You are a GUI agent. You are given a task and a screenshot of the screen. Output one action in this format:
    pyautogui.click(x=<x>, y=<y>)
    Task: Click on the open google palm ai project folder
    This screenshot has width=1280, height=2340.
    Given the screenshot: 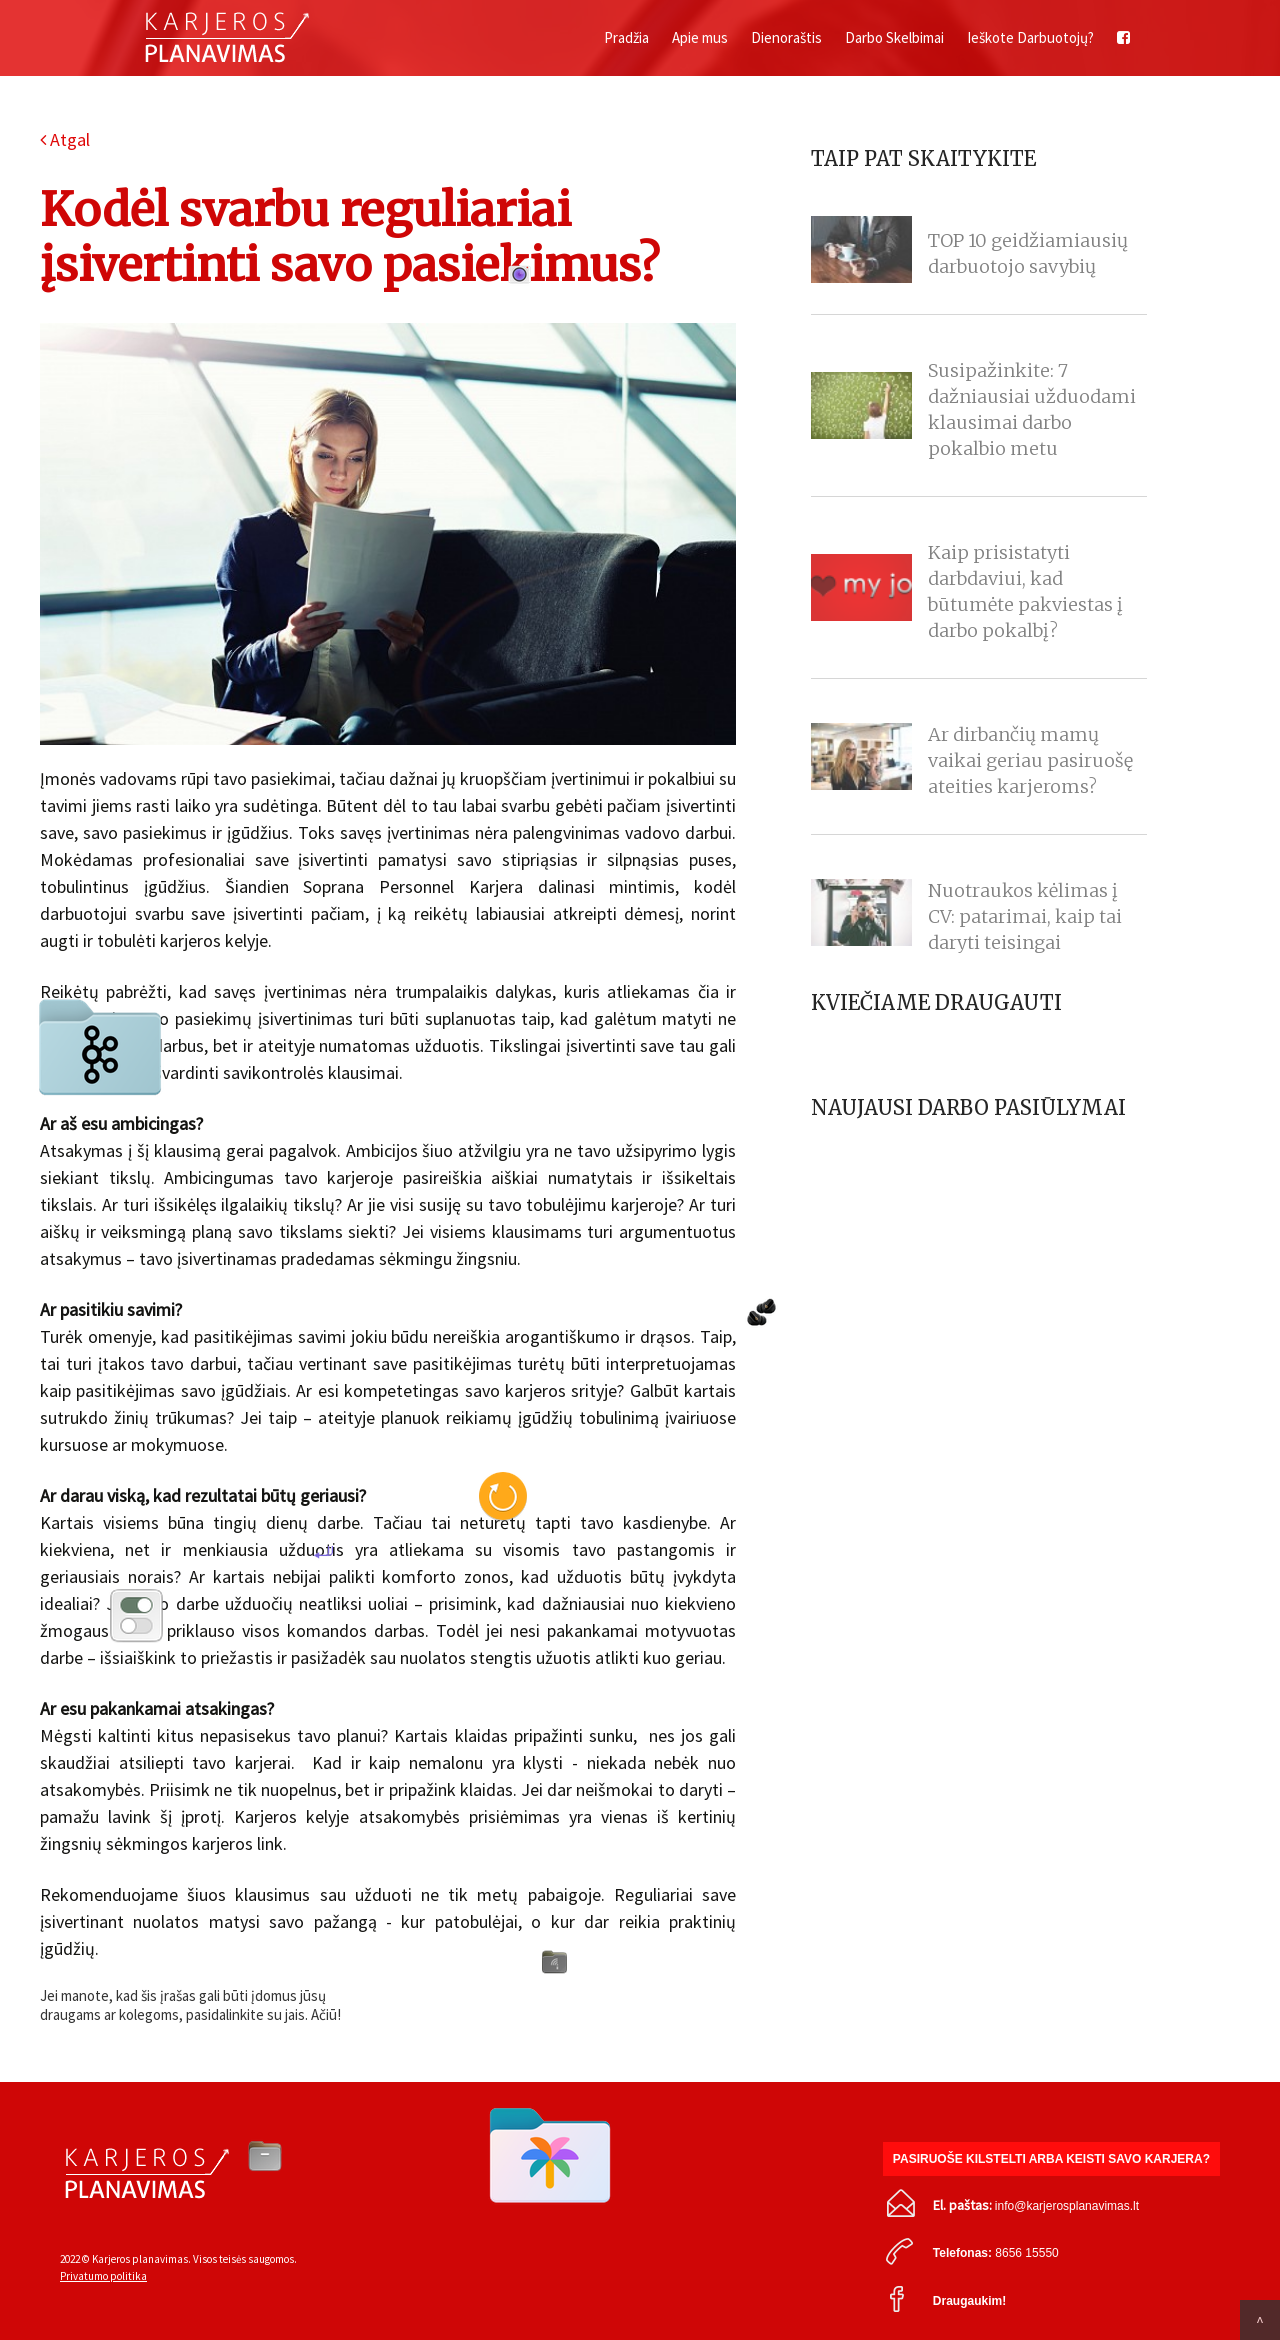 What is the action you would take?
    pyautogui.click(x=549, y=2158)
    